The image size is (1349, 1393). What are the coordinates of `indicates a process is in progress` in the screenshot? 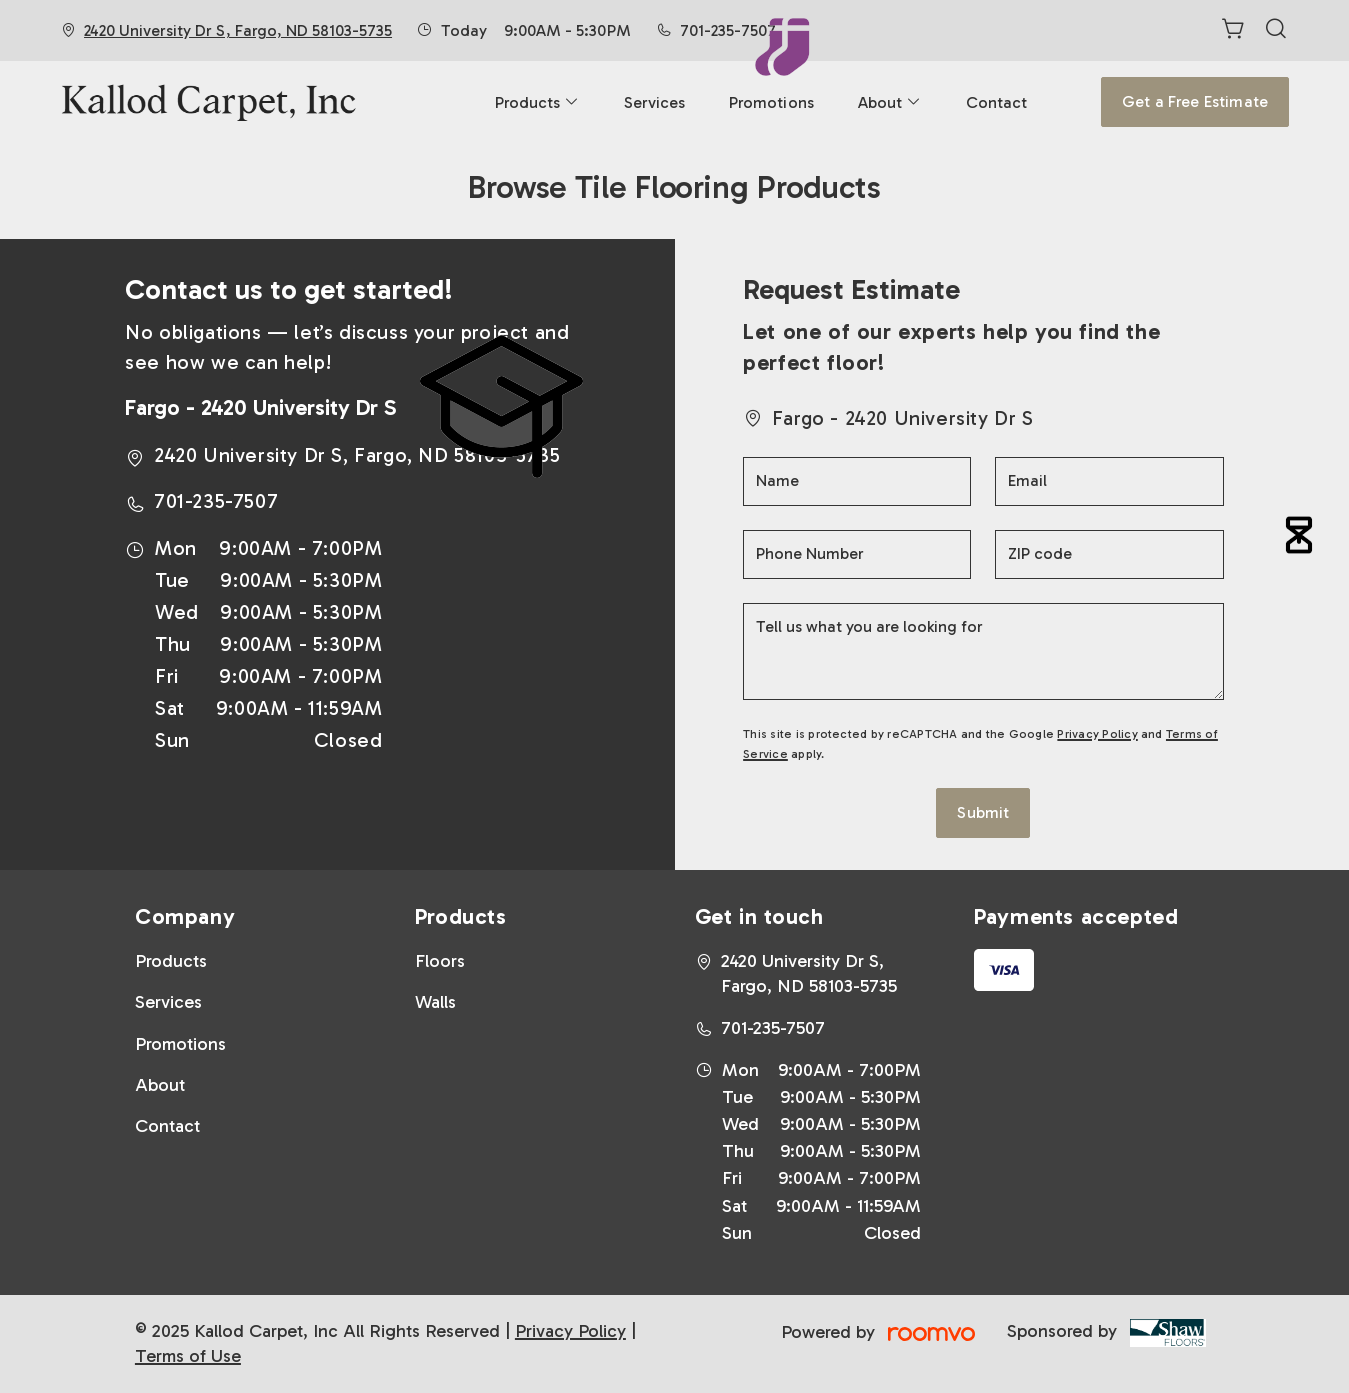 It's located at (1299, 535).